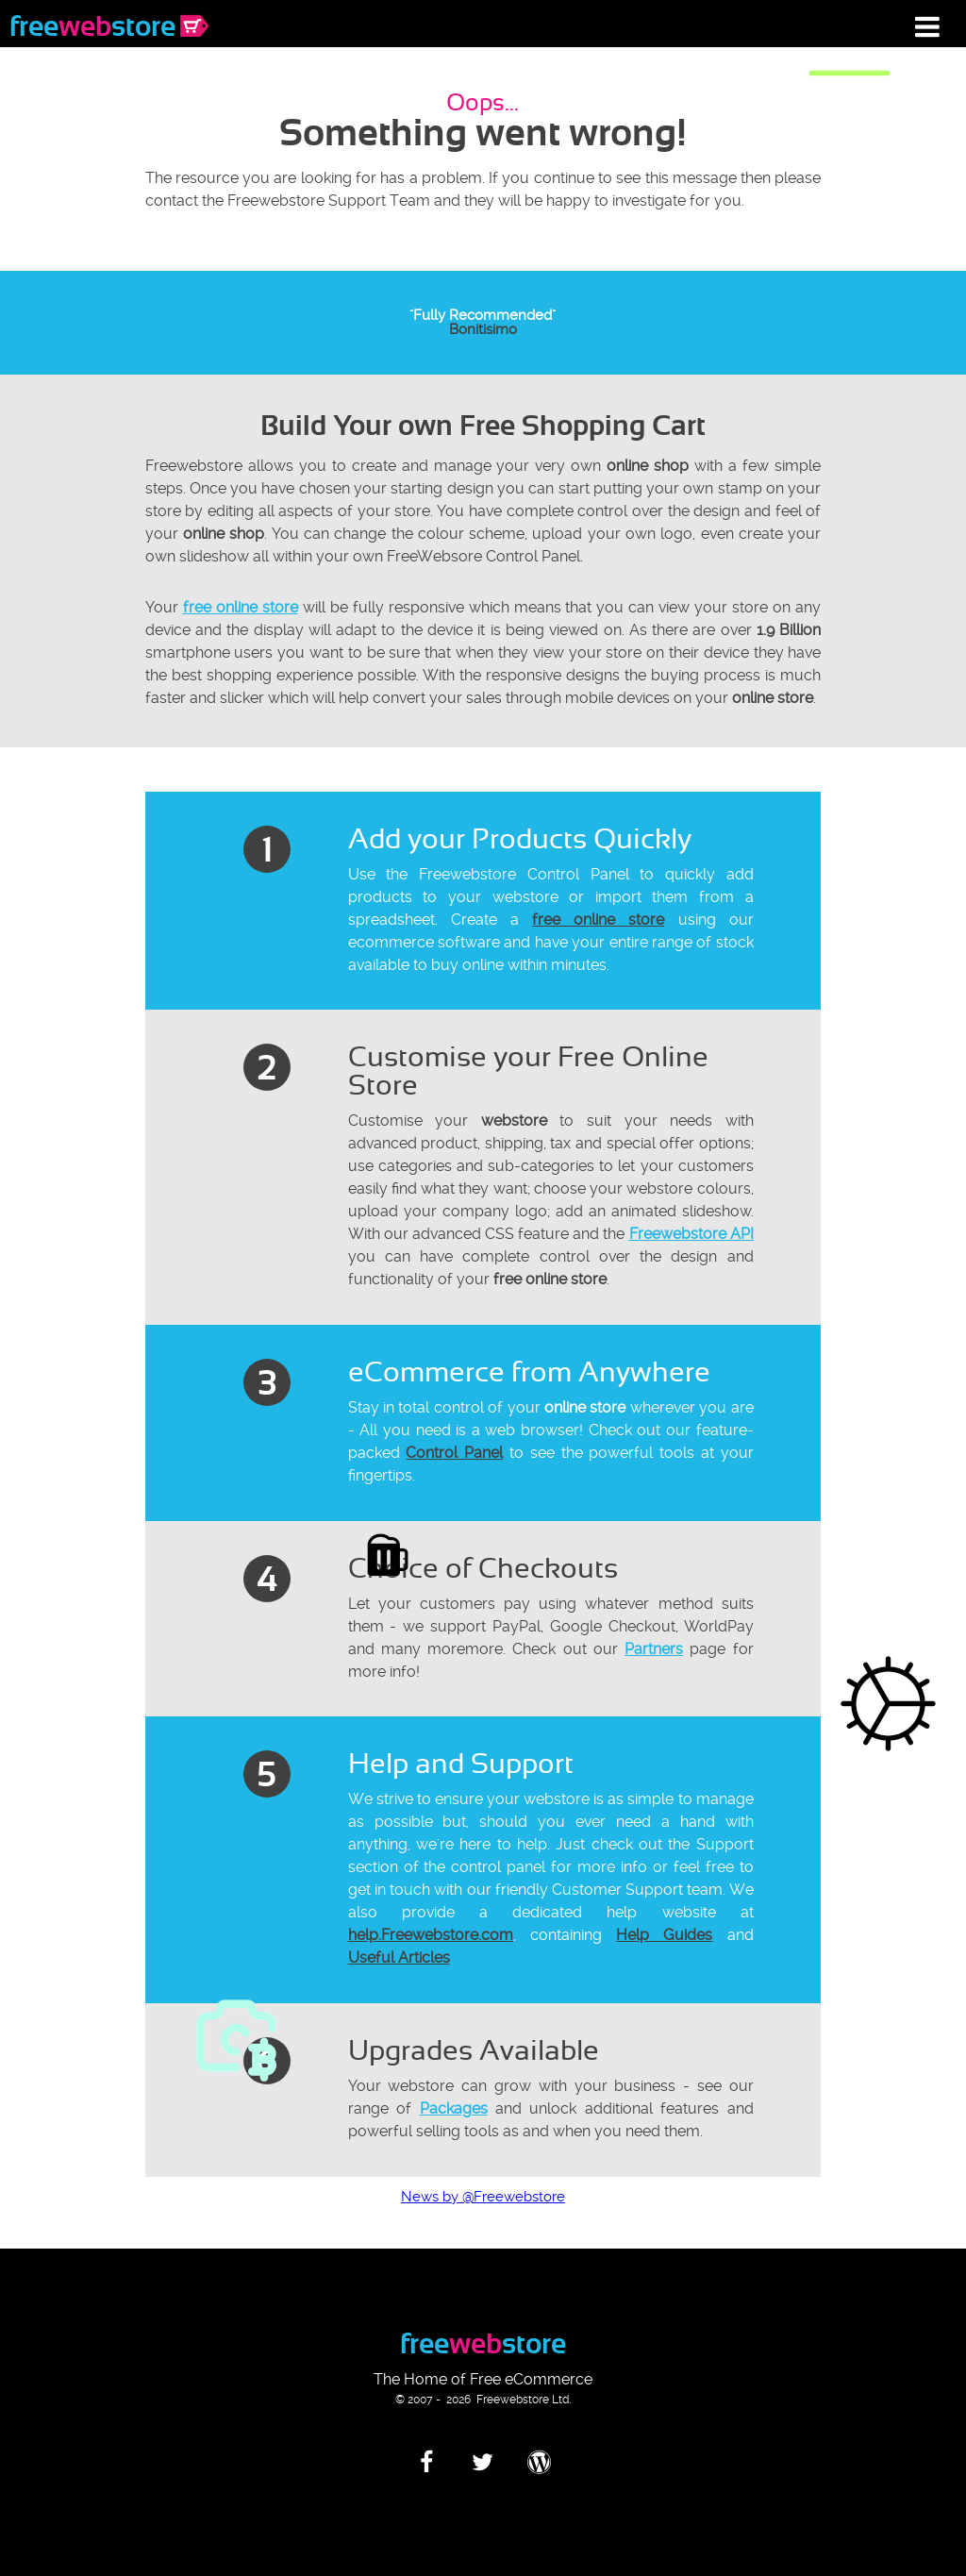  What do you see at coordinates (888, 1703) in the screenshot?
I see `access settings or preferences` at bounding box center [888, 1703].